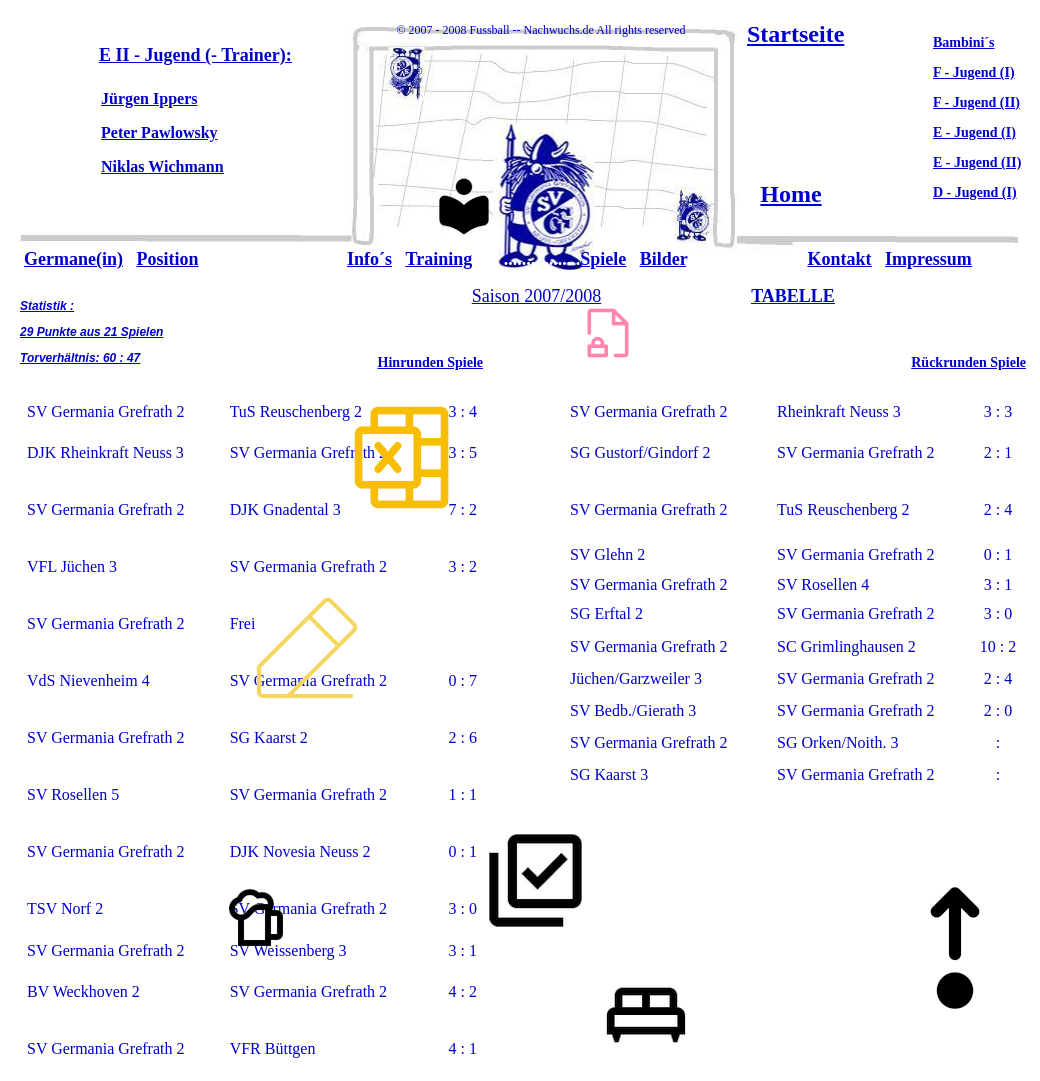  What do you see at coordinates (608, 333) in the screenshot?
I see `access a password-protected file` at bounding box center [608, 333].